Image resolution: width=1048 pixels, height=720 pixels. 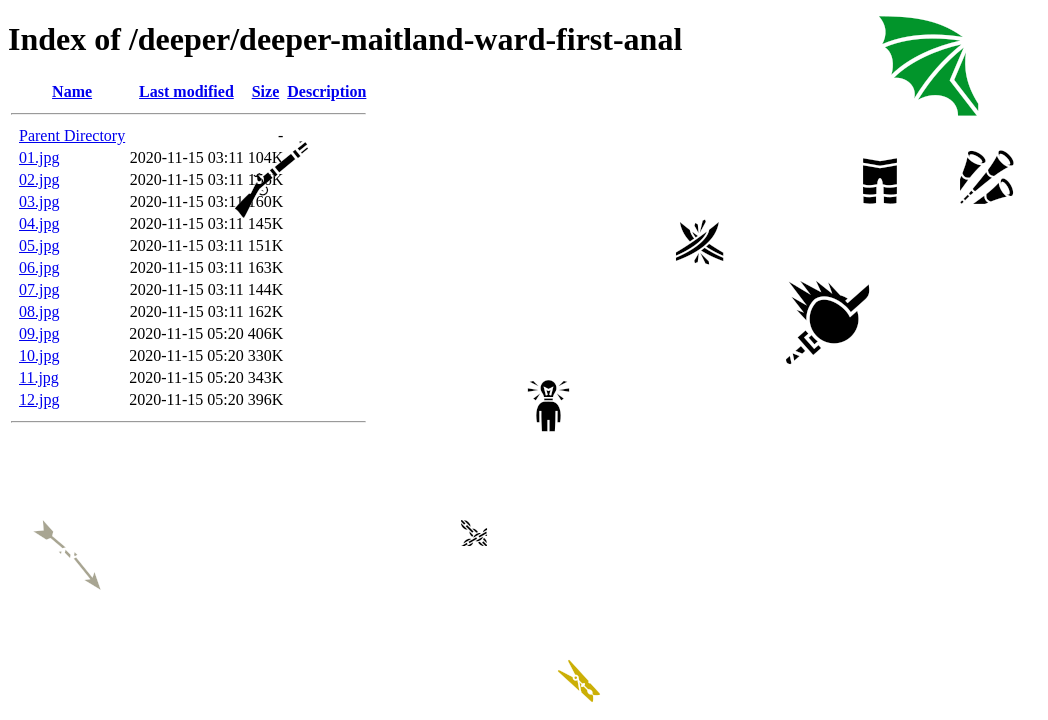 I want to click on indicates a broken or failed connection, so click(x=67, y=555).